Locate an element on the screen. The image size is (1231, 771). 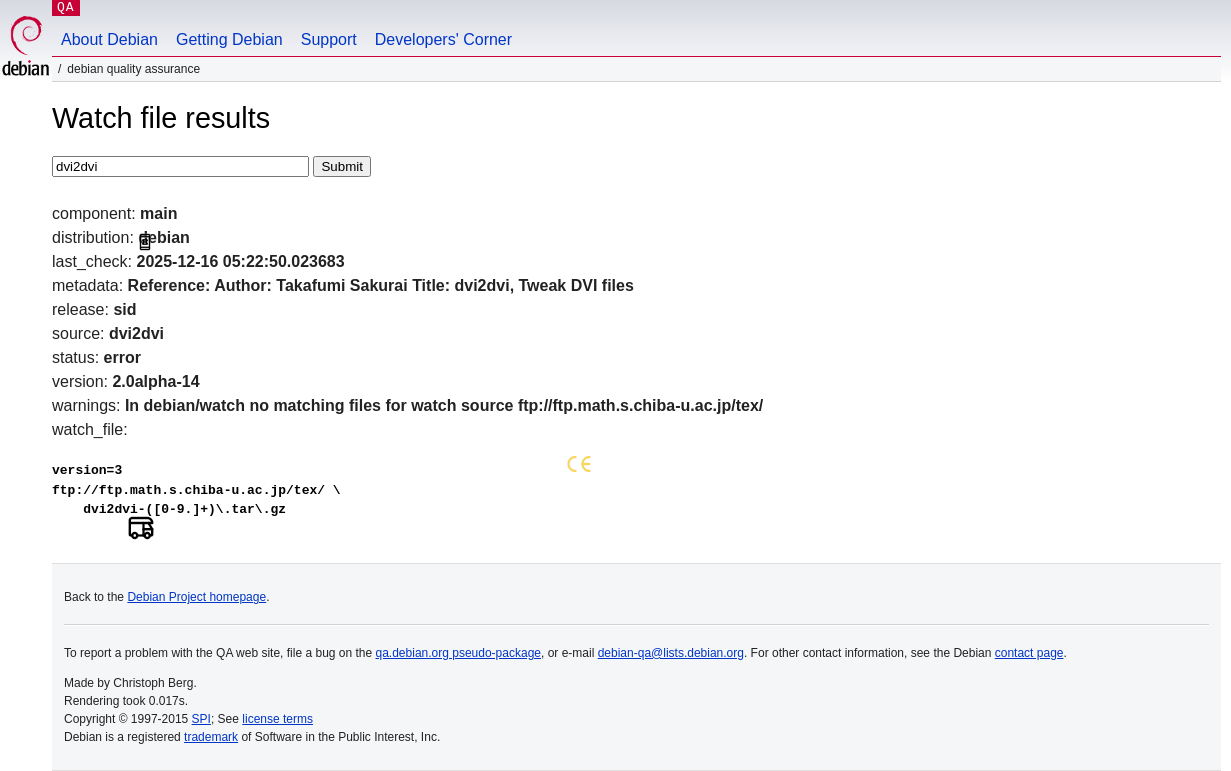
browse camper or RV rentals is located at coordinates (141, 528).